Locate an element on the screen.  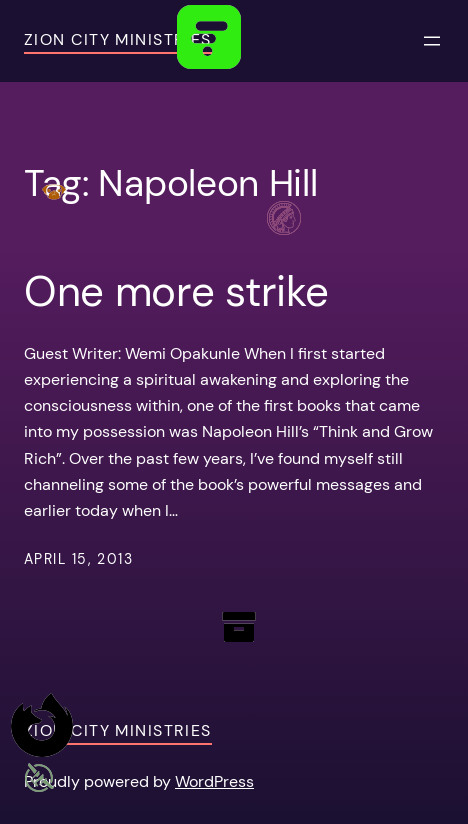
pug template engine logo is located at coordinates (54, 192).